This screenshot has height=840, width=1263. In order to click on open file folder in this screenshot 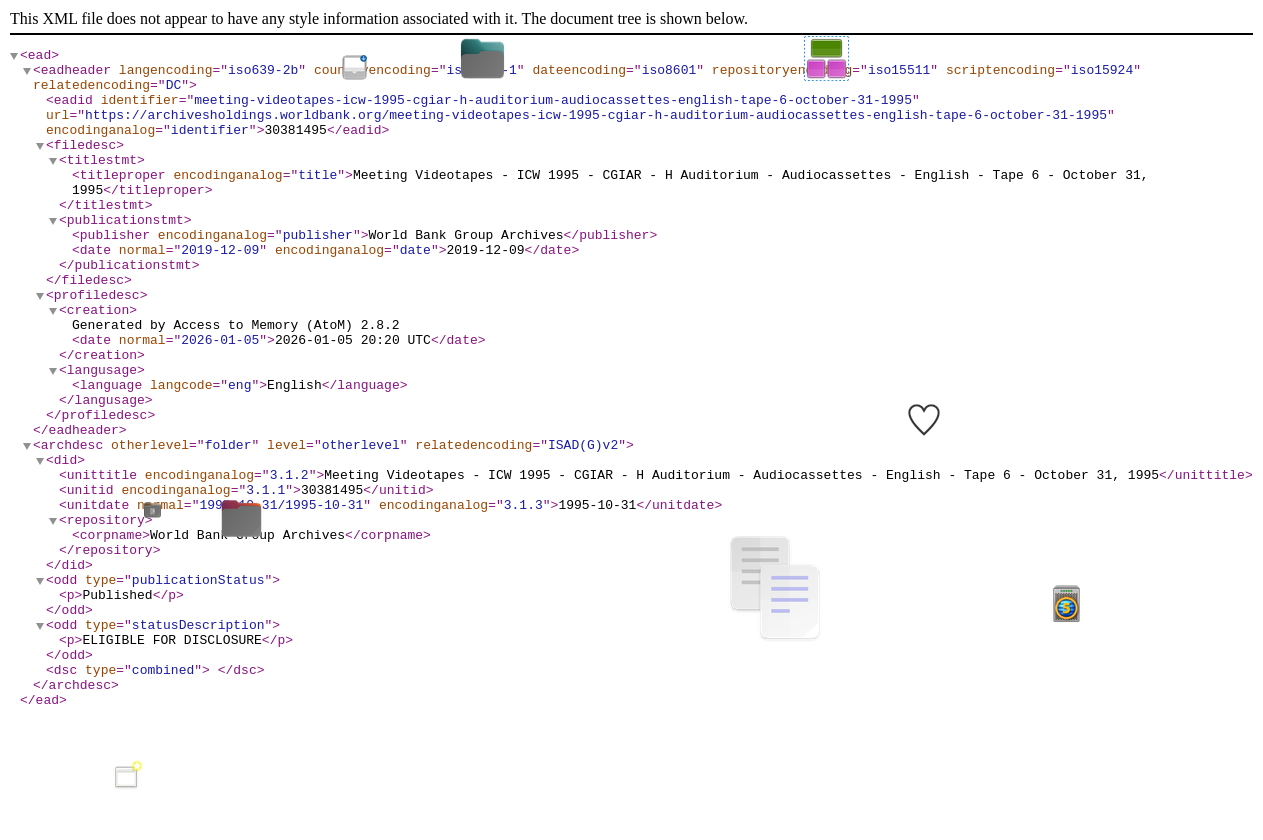, I will do `click(241, 518)`.